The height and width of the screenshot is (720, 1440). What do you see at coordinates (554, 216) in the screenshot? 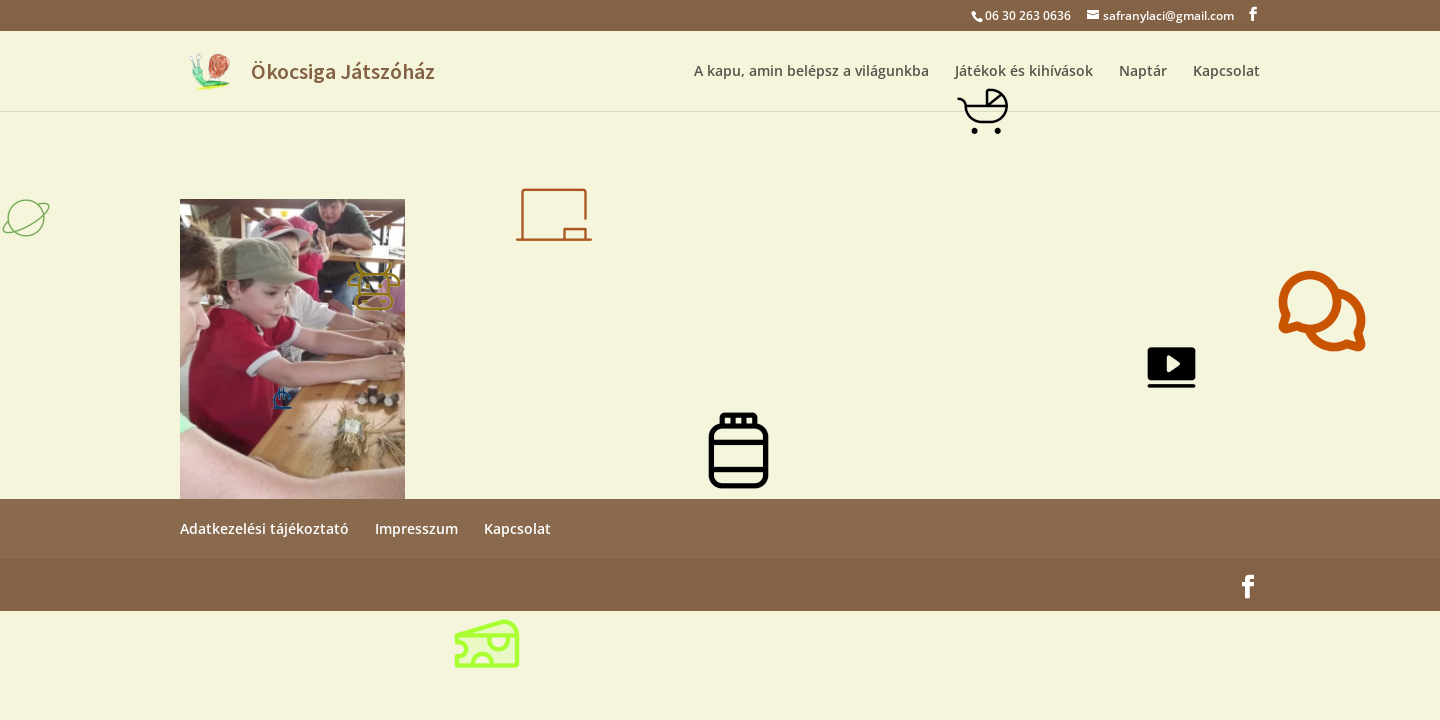
I see `access whiteboard or presentation mode` at bounding box center [554, 216].